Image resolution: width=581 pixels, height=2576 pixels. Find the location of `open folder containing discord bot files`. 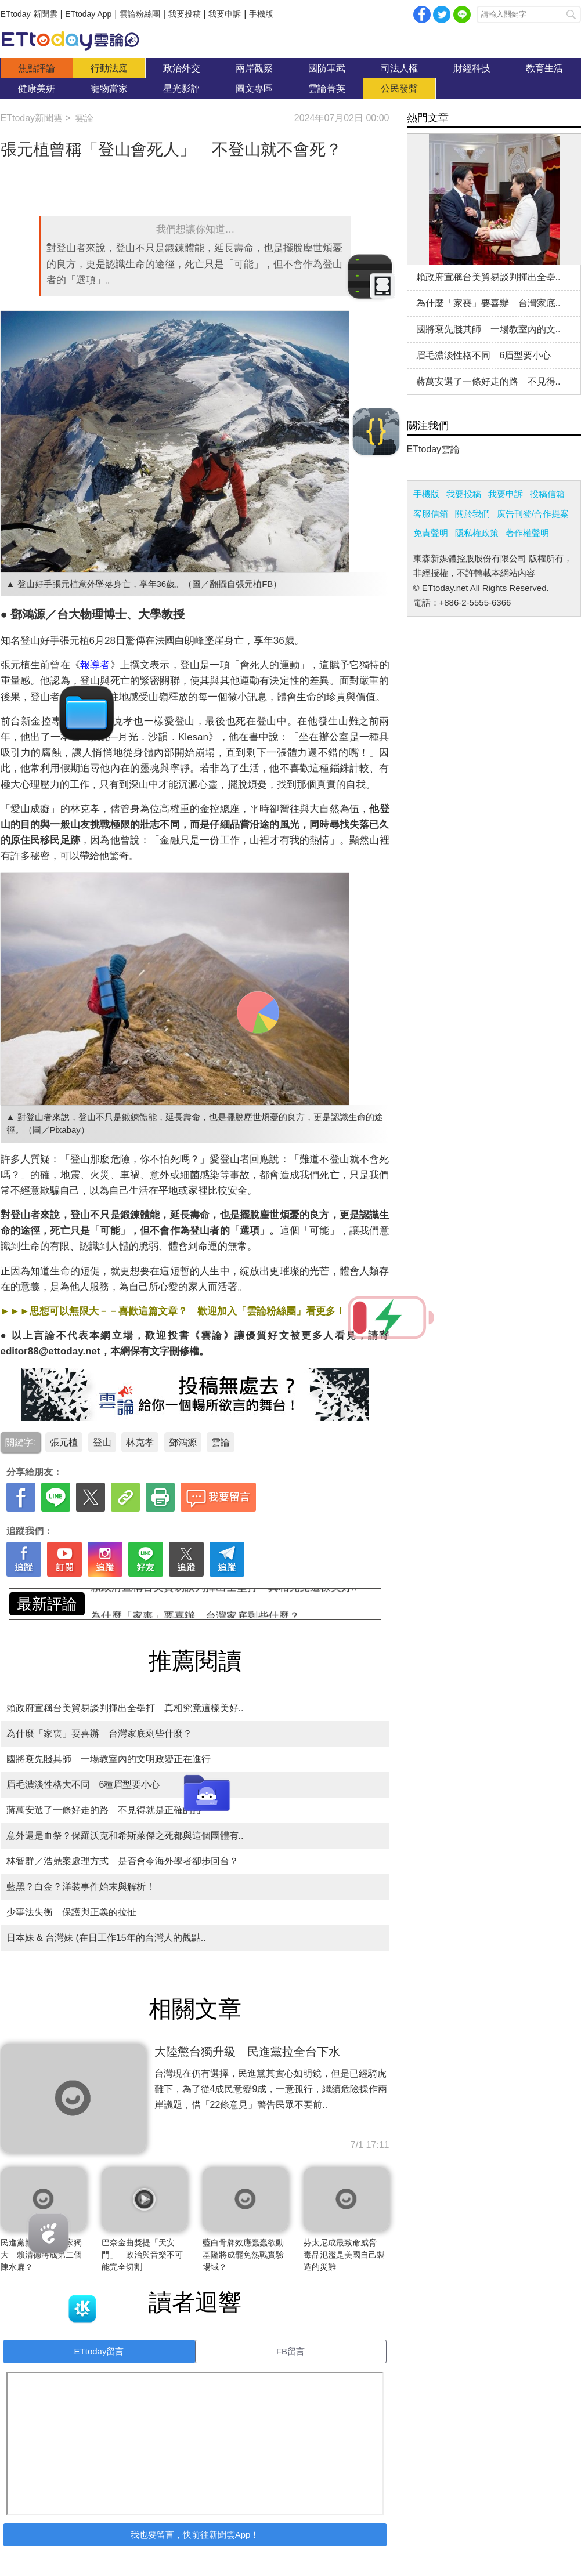

open folder containing discord bot files is located at coordinates (207, 1794).